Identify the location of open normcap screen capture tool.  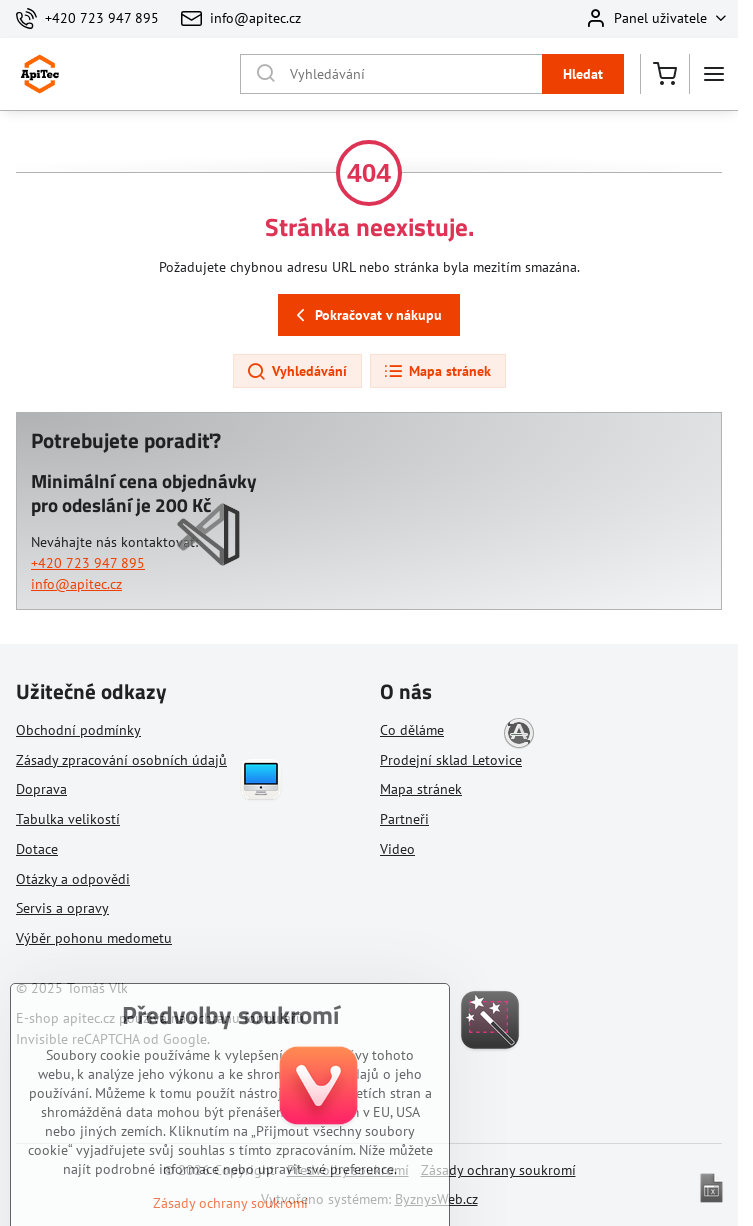
(490, 1020).